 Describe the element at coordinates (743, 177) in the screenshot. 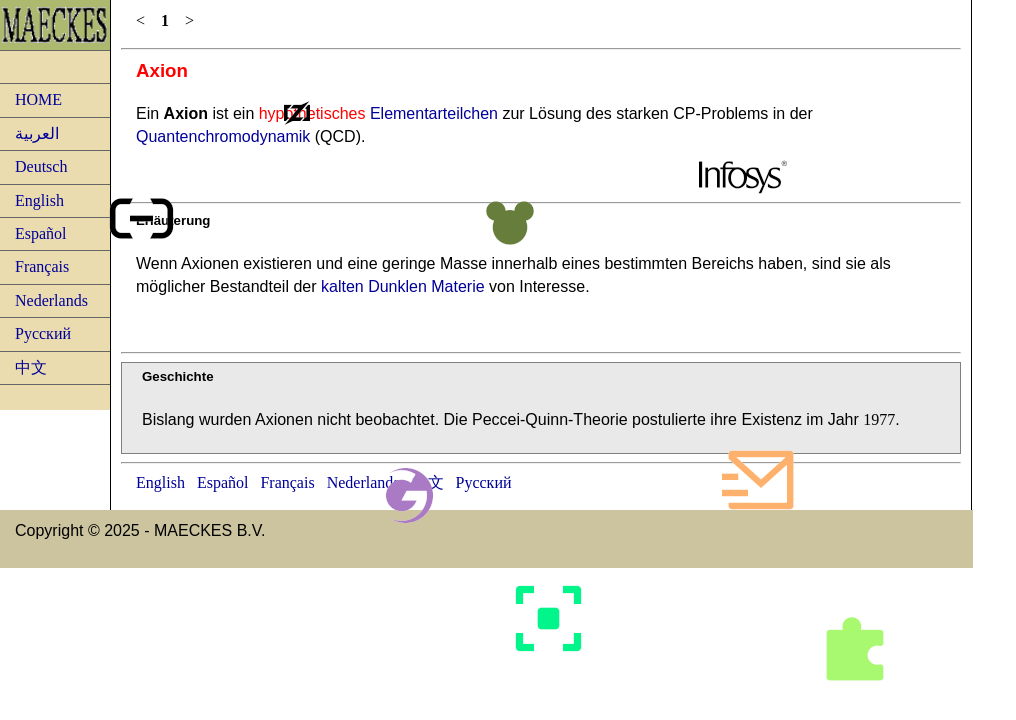

I see `infosys company logo` at that location.